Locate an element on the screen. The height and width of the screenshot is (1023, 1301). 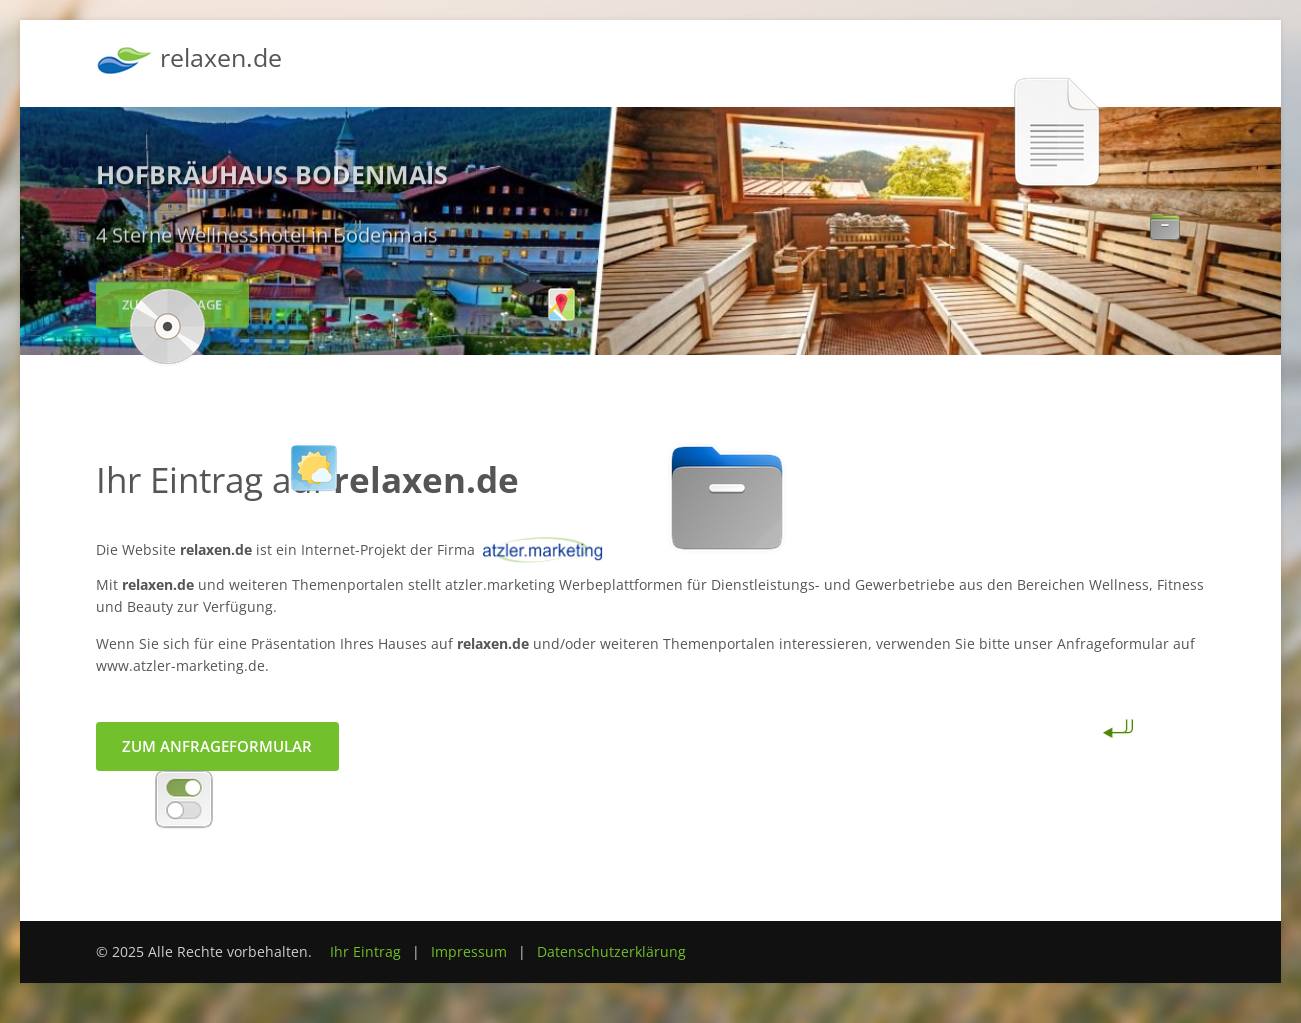
open the weather app is located at coordinates (314, 468).